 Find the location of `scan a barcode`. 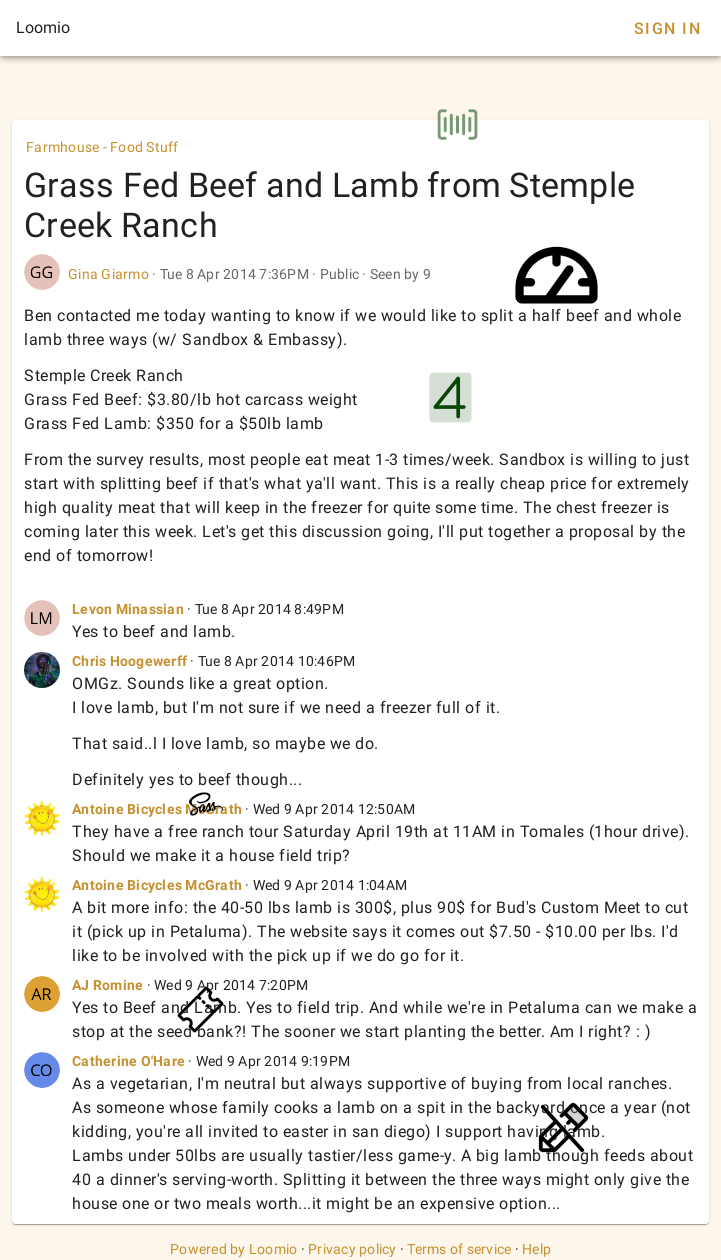

scan a barcode is located at coordinates (457, 124).